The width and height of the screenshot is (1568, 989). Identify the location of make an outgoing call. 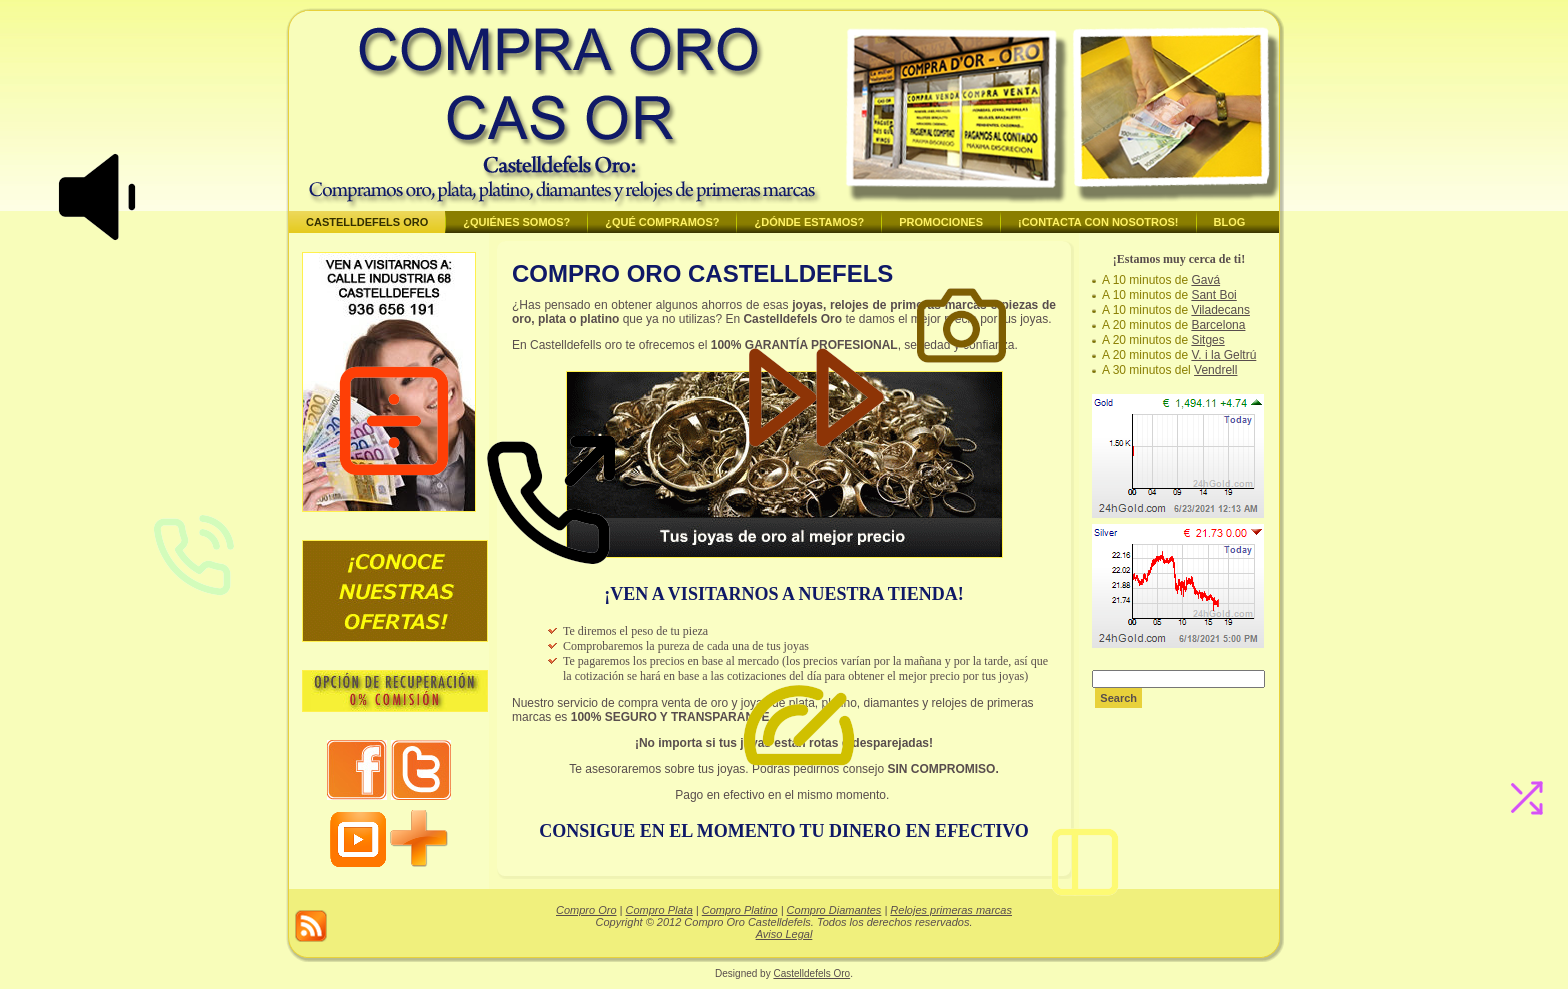
(548, 503).